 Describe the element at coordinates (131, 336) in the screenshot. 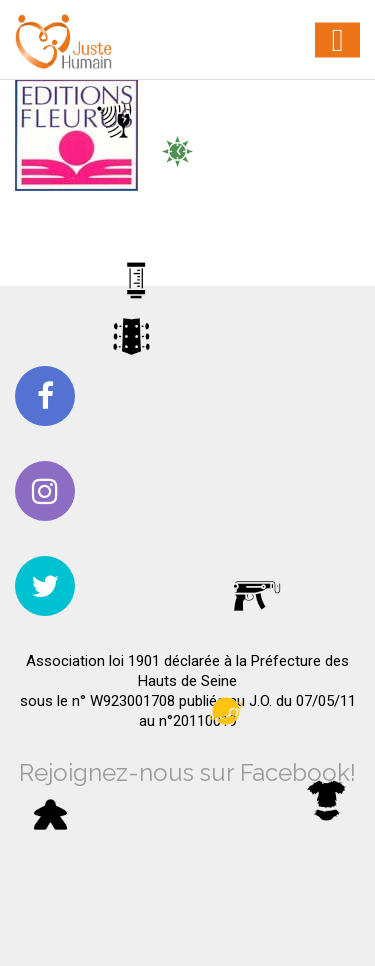

I see `access guitar tuning settings` at that location.